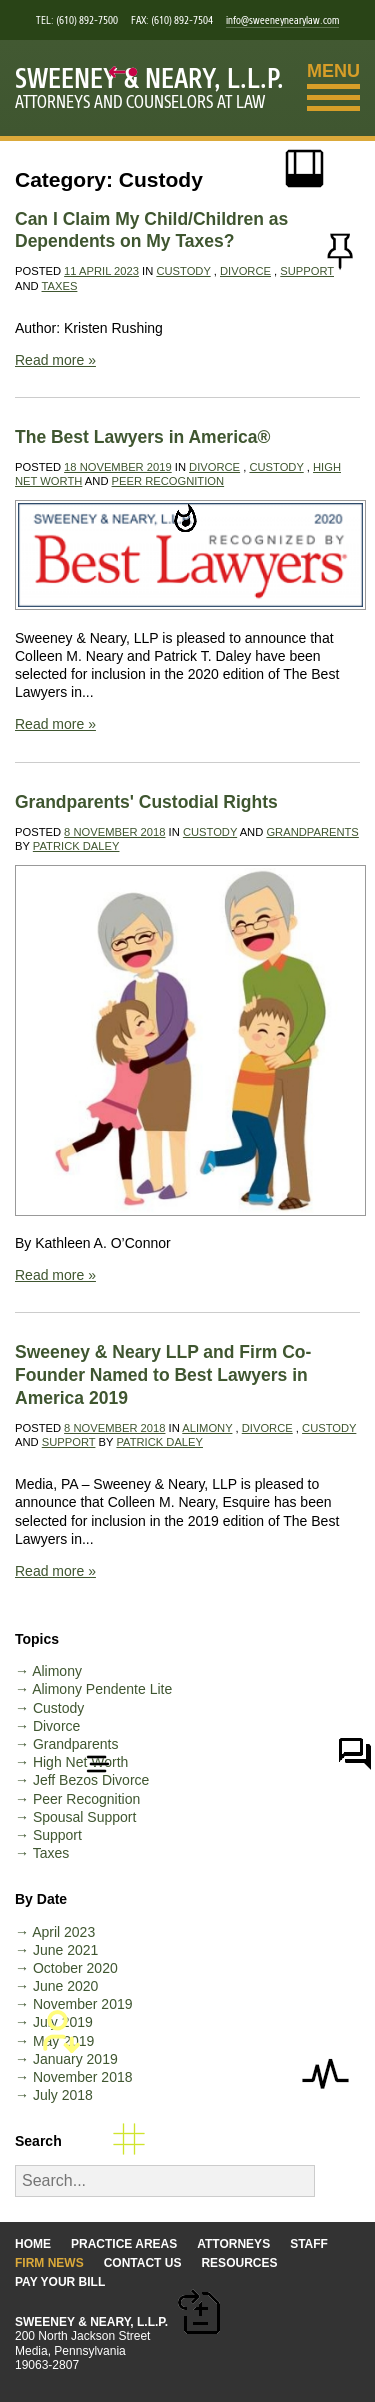 This screenshot has width=375, height=2402. I want to click on open discussion forum or community chat, so click(355, 1754).